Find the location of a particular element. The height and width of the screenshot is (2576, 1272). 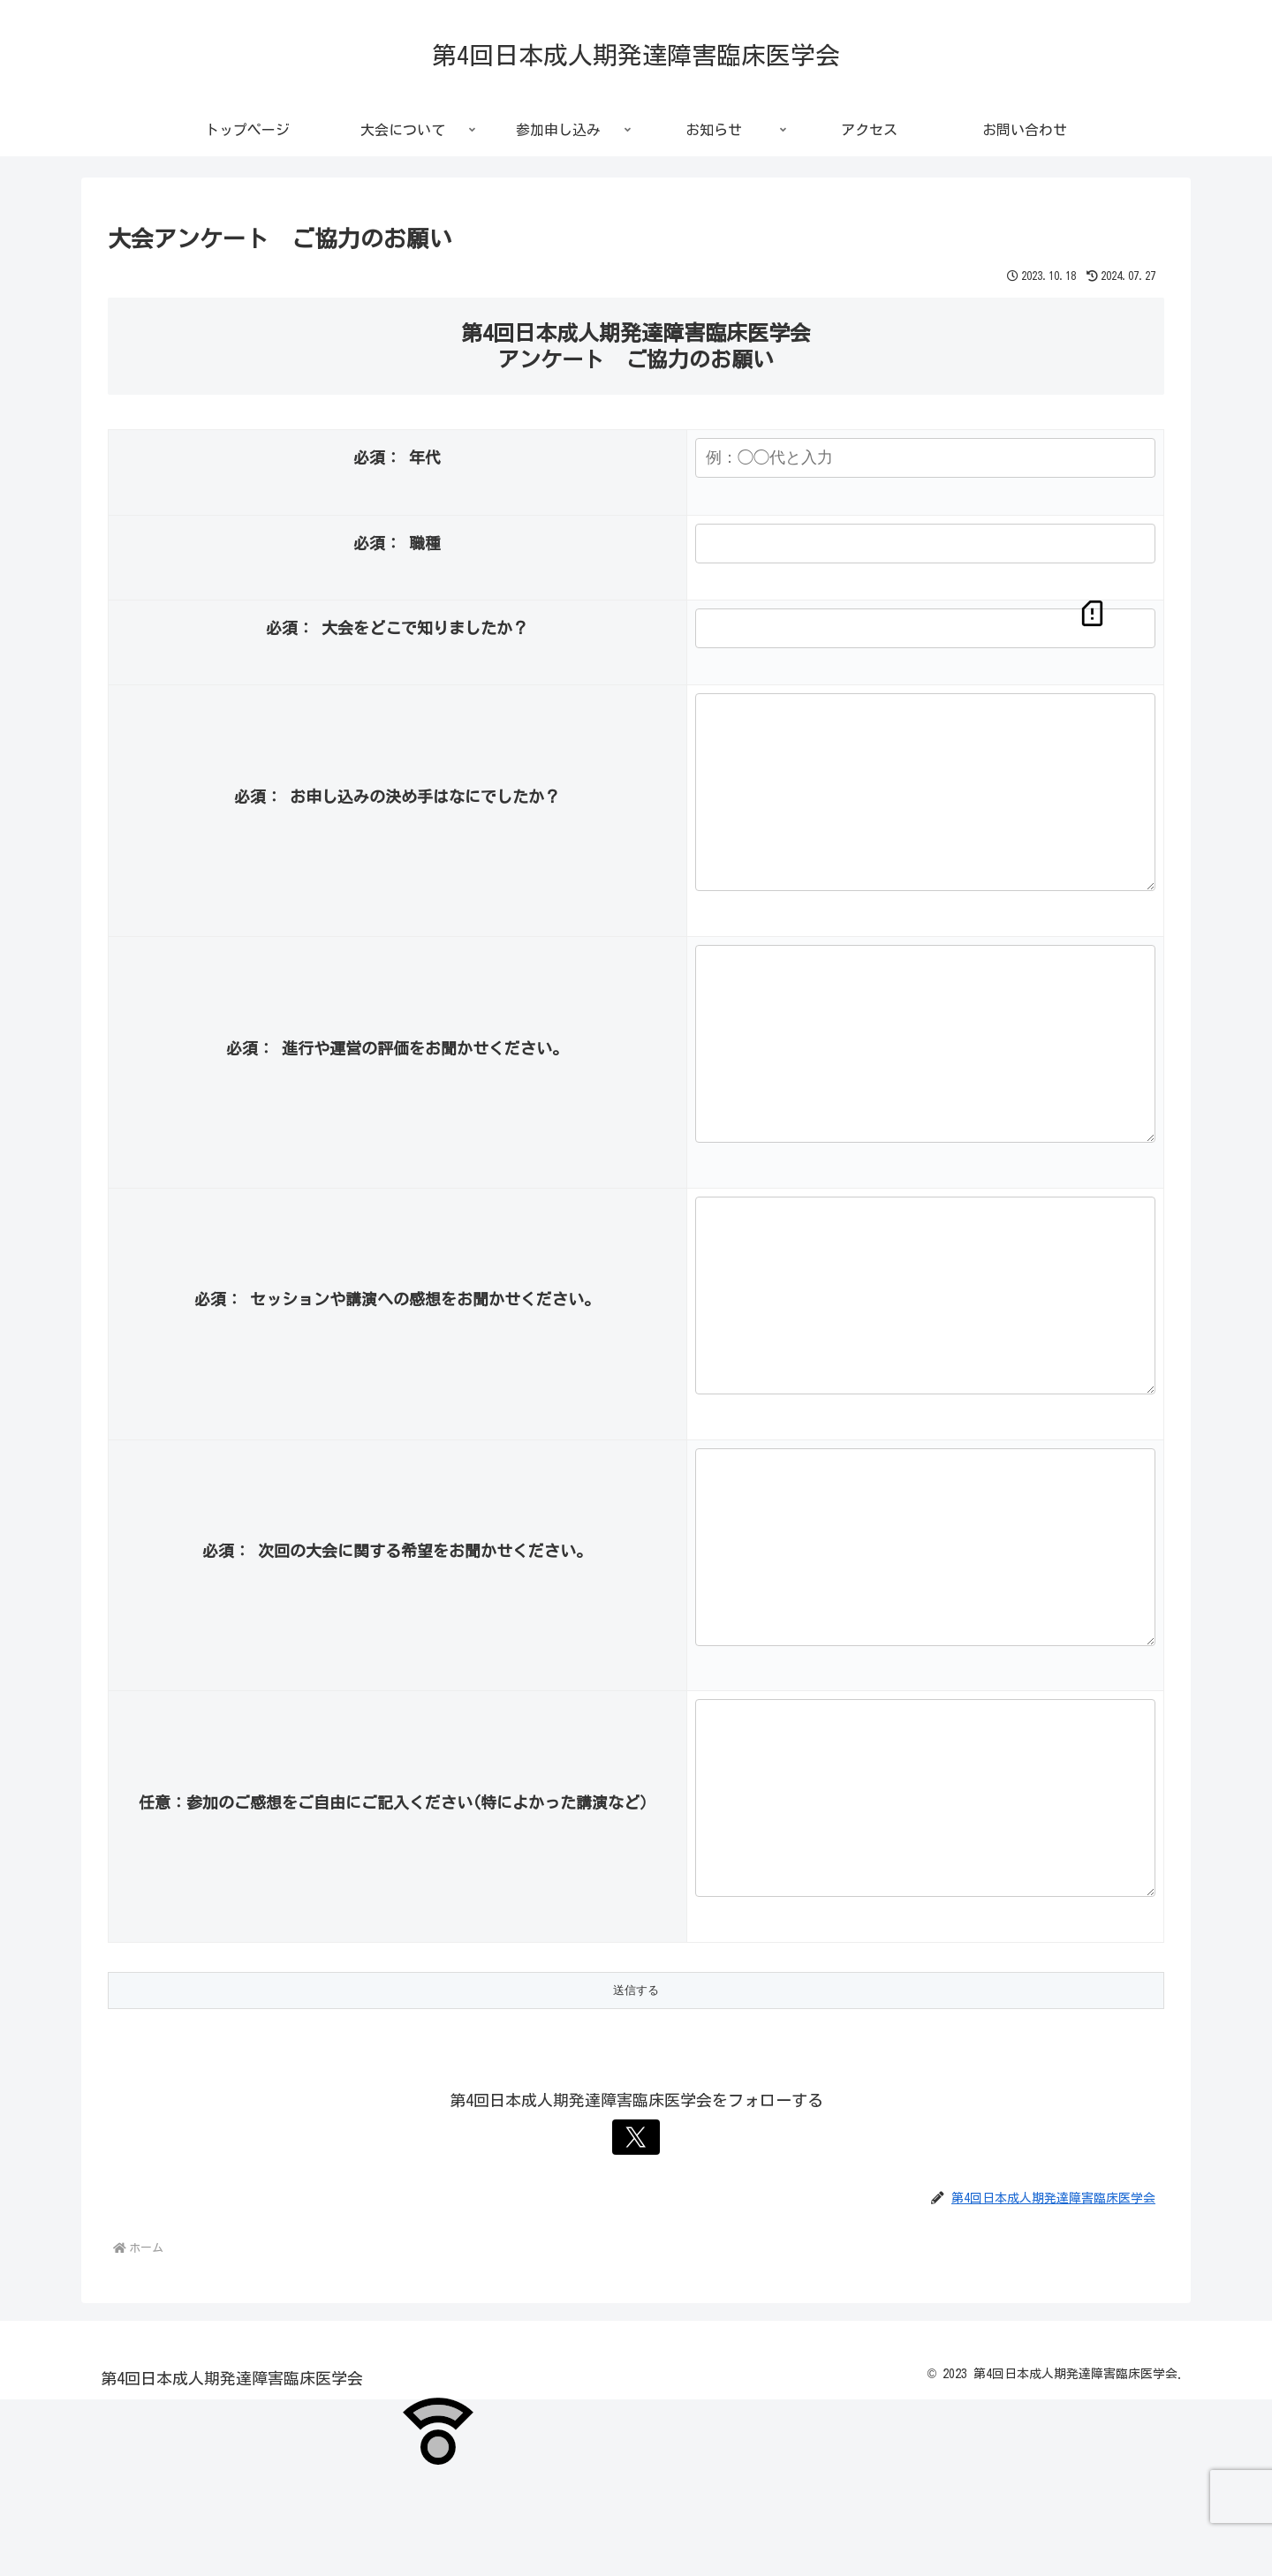

calibrate your device's compass is located at coordinates (438, 2429).